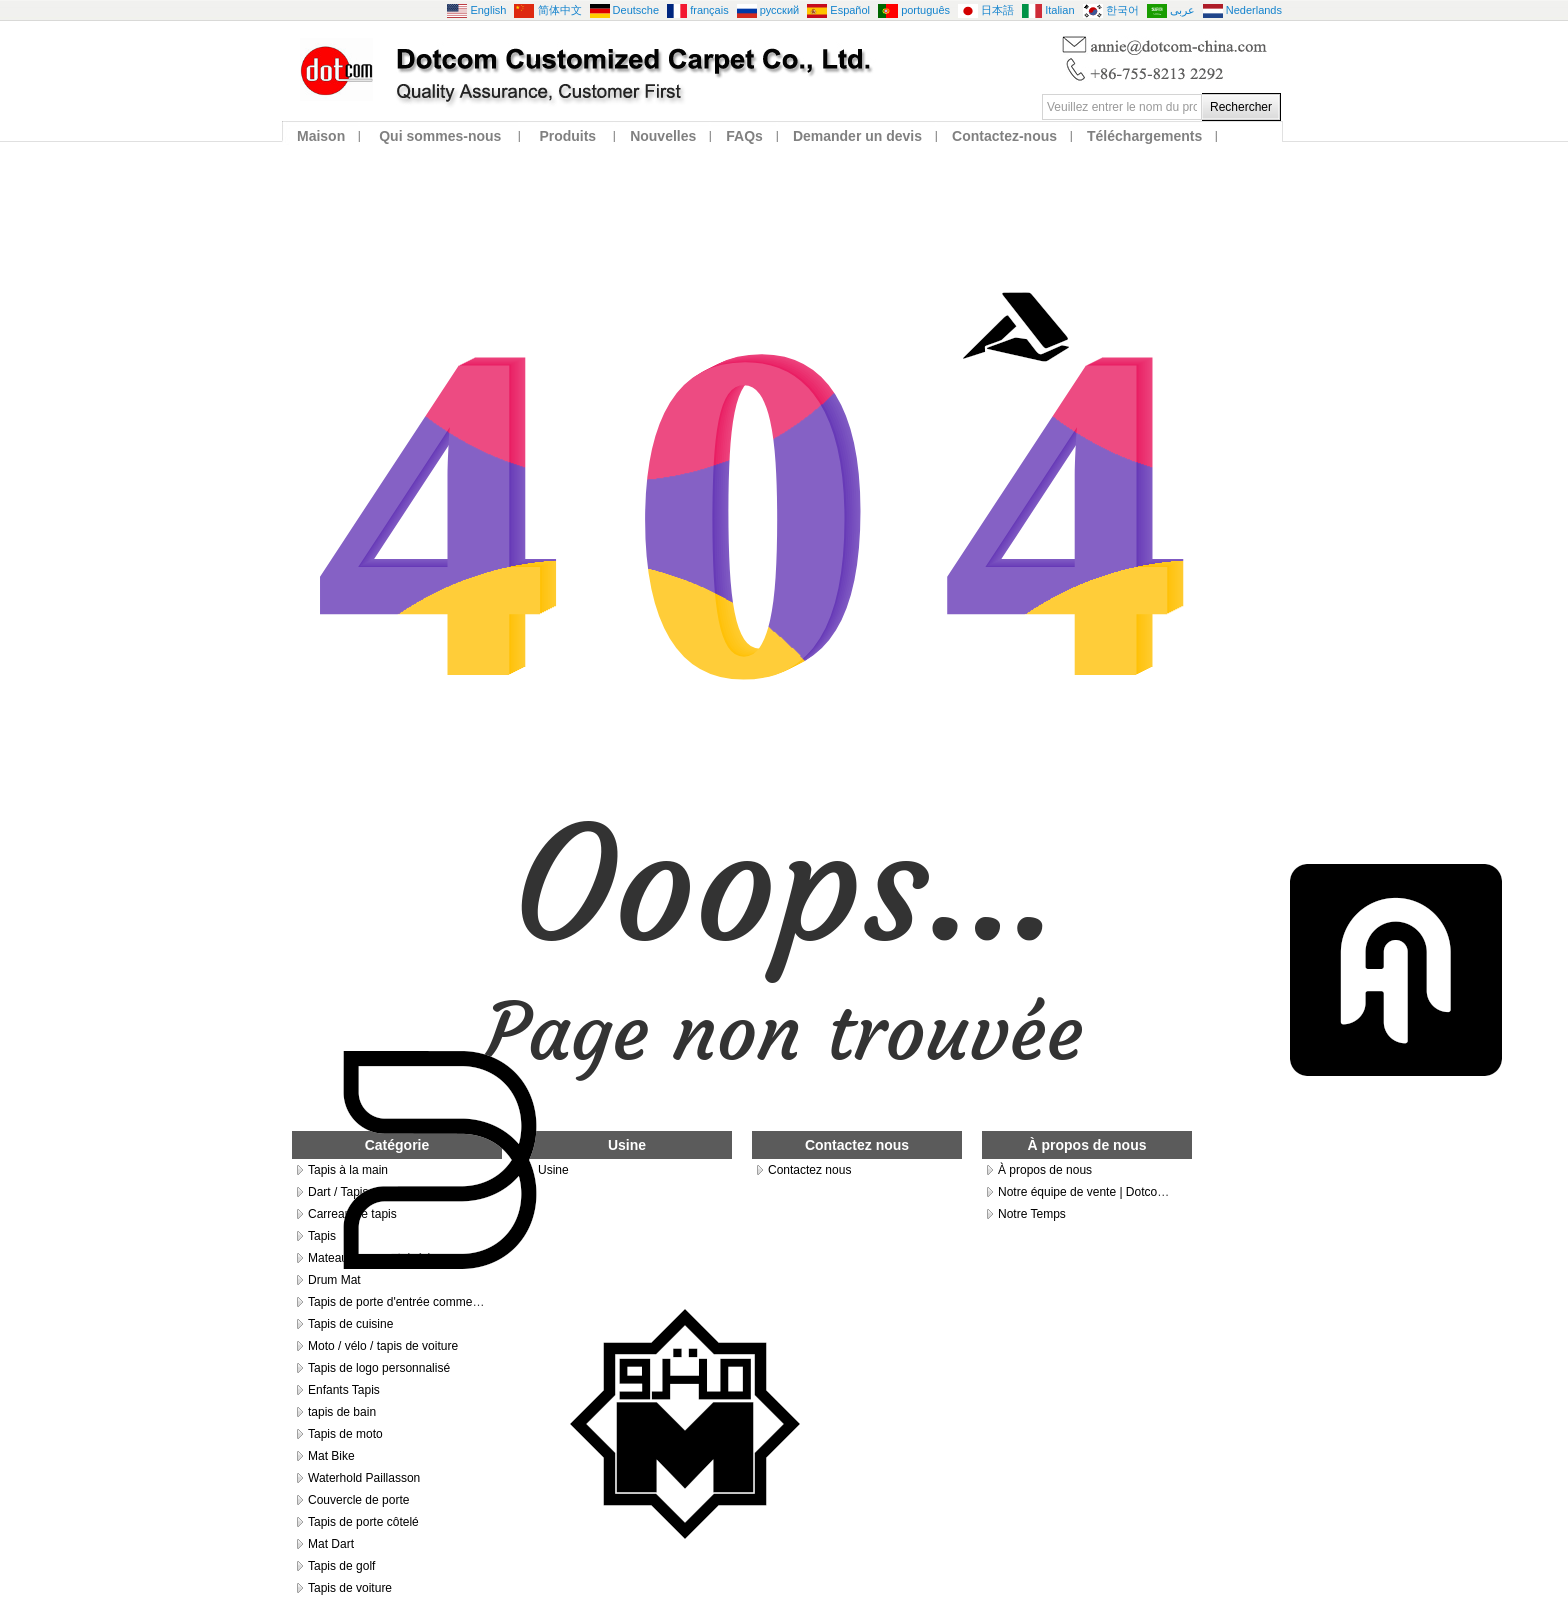 This screenshot has height=1614, width=1568. I want to click on accusoft company logo, so click(1016, 327).